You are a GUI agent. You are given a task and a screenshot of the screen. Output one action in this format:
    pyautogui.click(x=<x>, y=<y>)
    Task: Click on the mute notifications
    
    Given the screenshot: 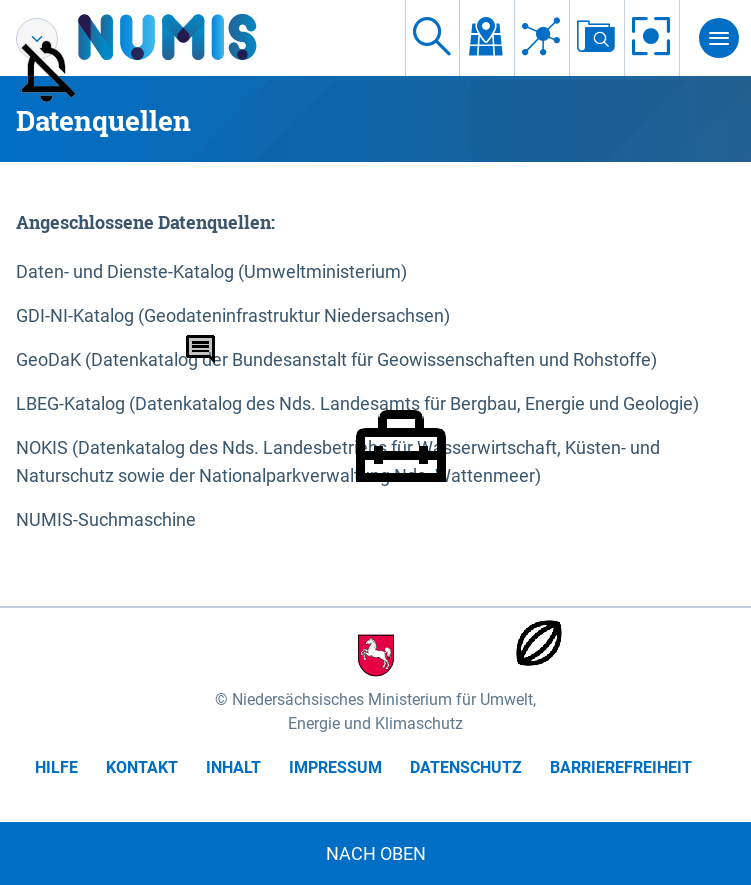 What is the action you would take?
    pyautogui.click(x=46, y=70)
    